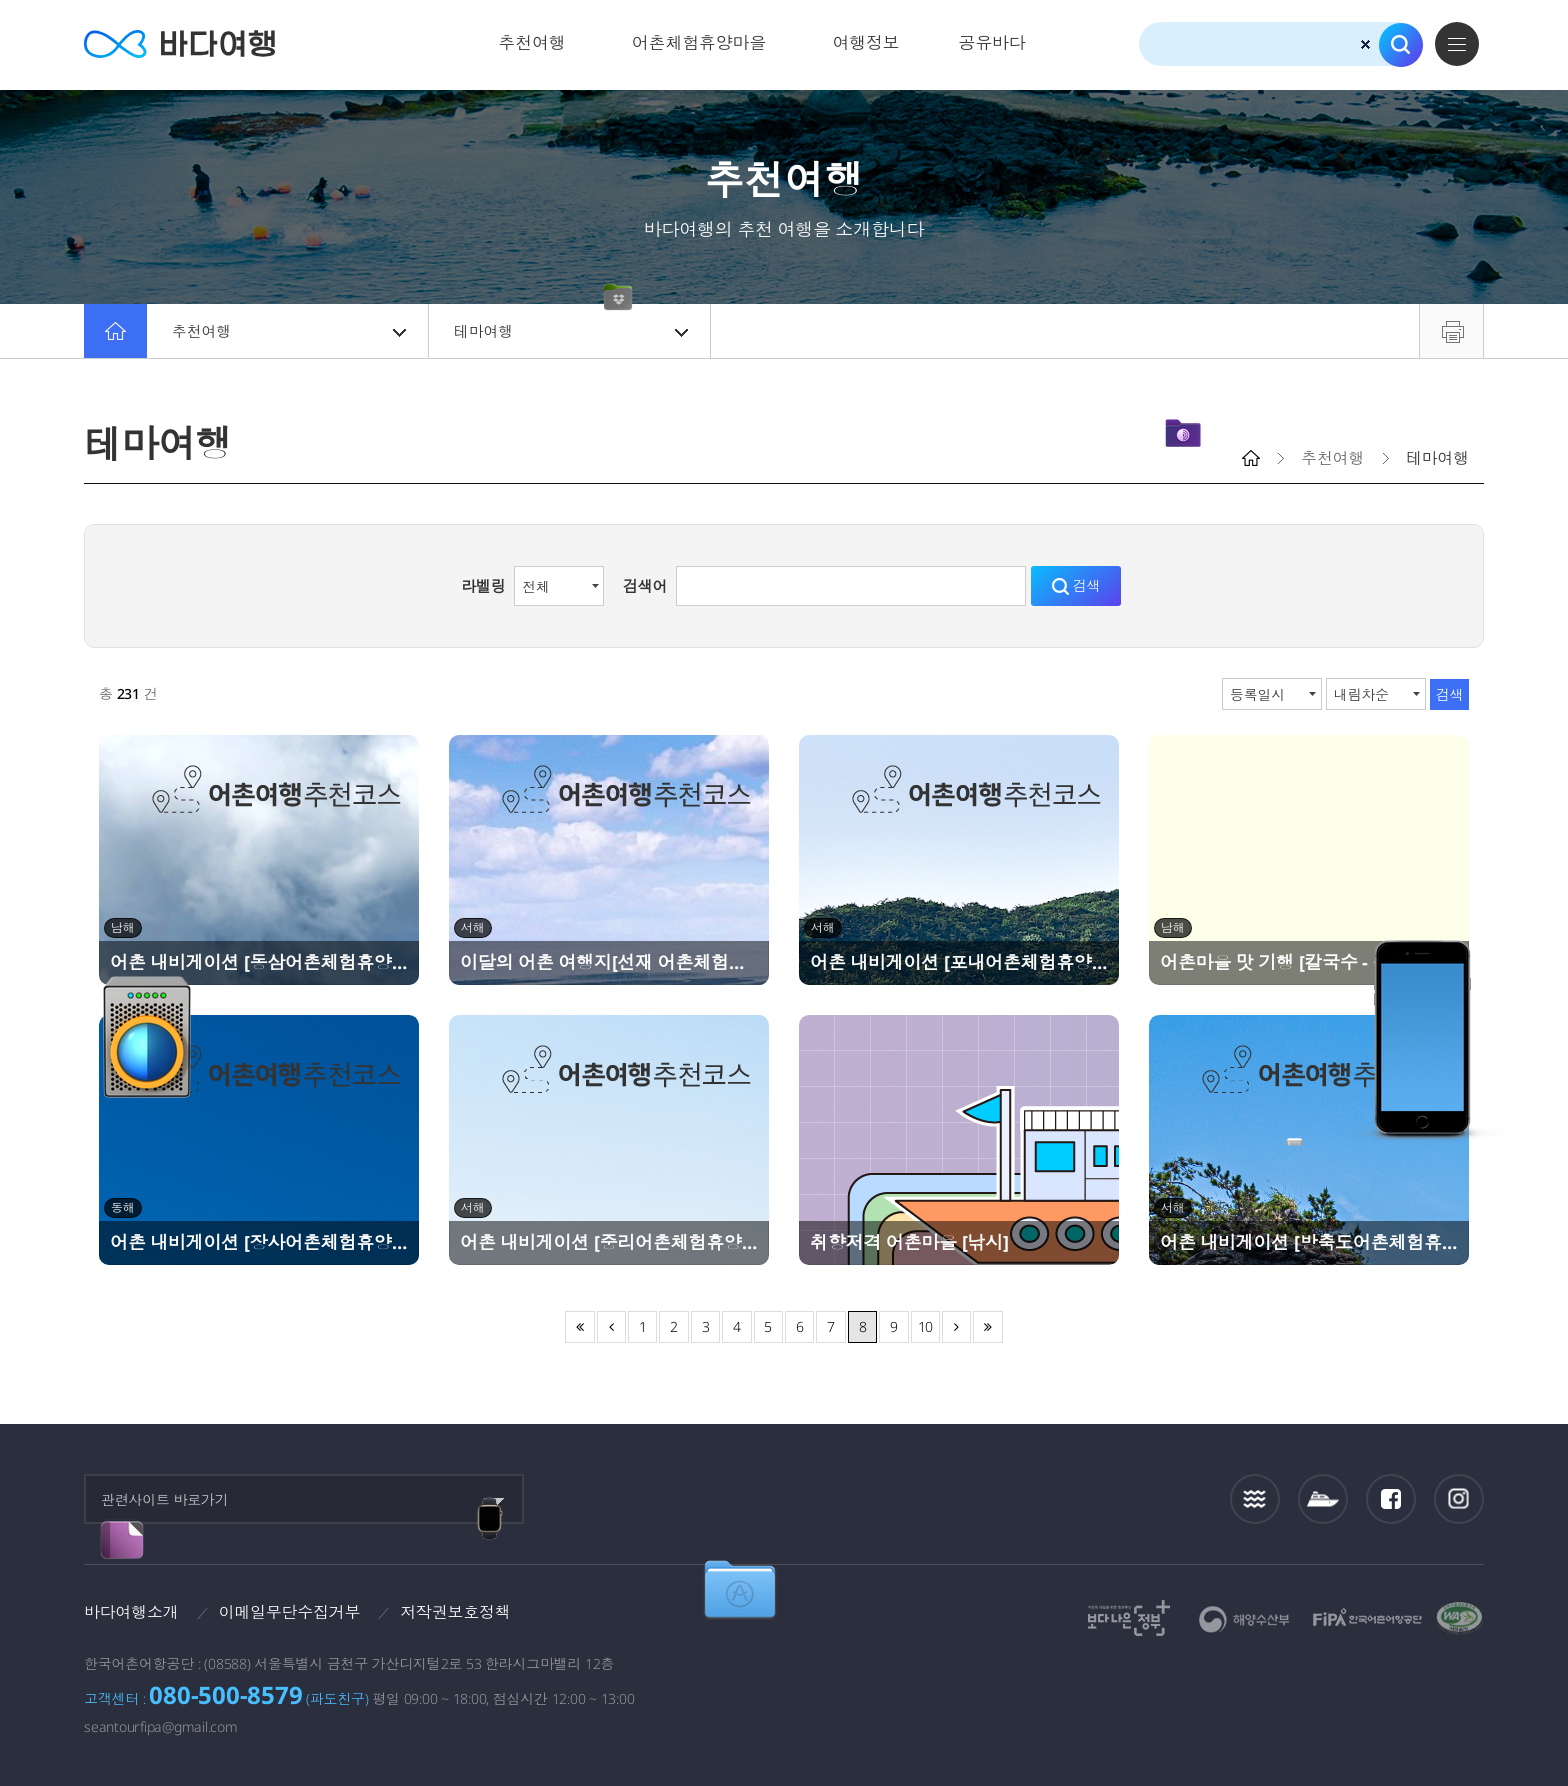  Describe the element at coordinates (147, 1037) in the screenshot. I see `access RAID 1 storage configuration` at that location.